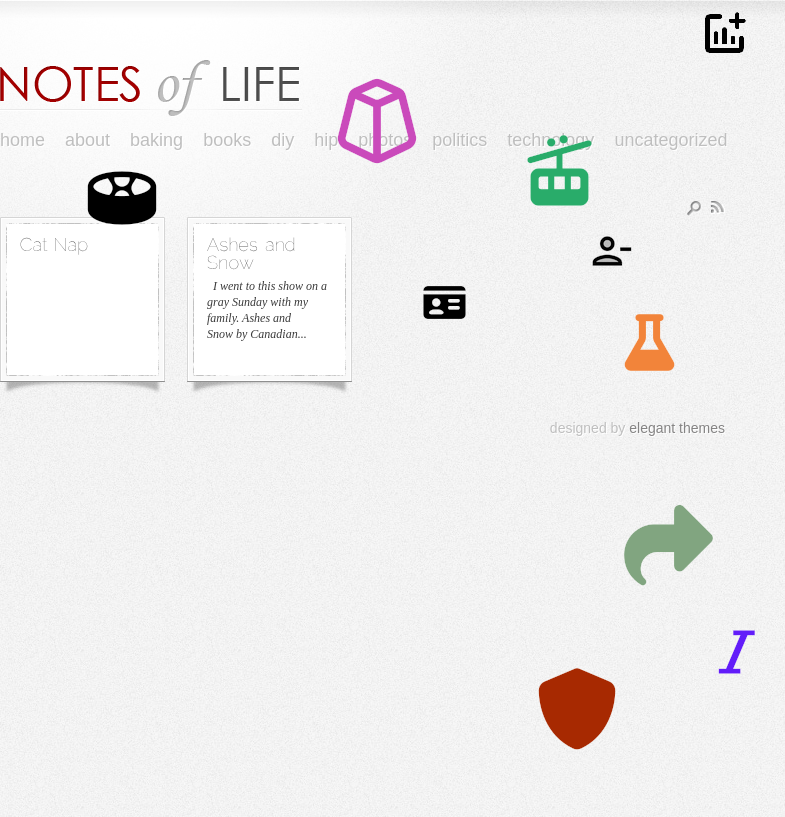 The height and width of the screenshot is (817, 785). Describe the element at coordinates (724, 33) in the screenshot. I see `add a new chart or graph` at that location.